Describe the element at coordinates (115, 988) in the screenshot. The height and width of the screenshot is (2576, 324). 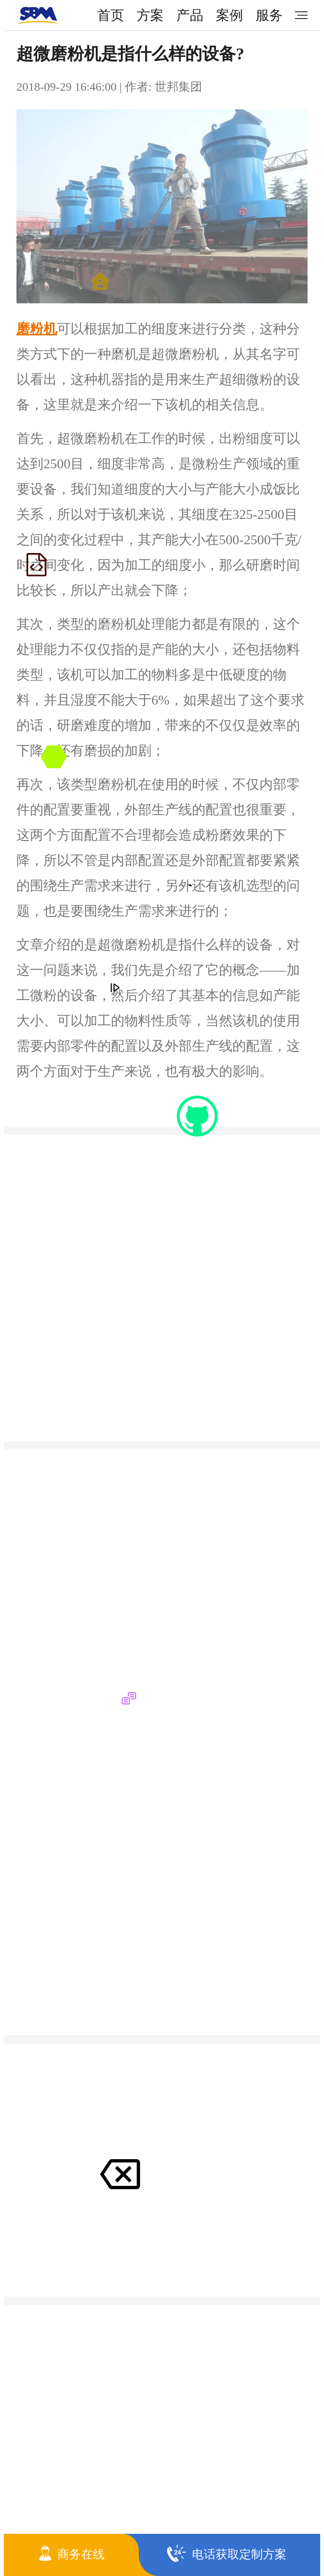
I see `continue debugging to the next breakpoint` at that location.